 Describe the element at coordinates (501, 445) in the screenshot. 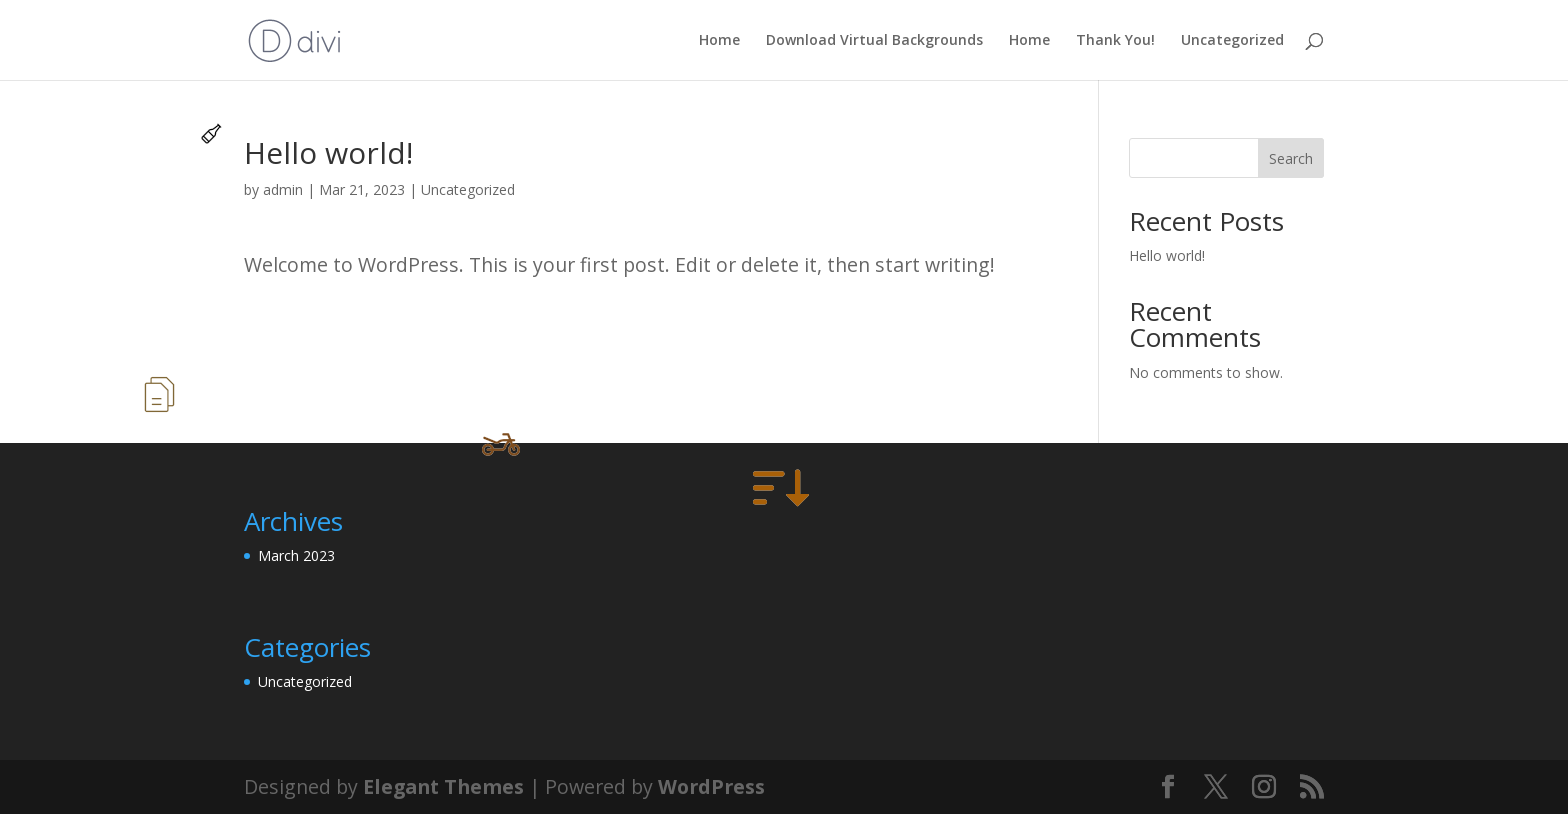

I see `select motorcycle as vehicle type` at that location.